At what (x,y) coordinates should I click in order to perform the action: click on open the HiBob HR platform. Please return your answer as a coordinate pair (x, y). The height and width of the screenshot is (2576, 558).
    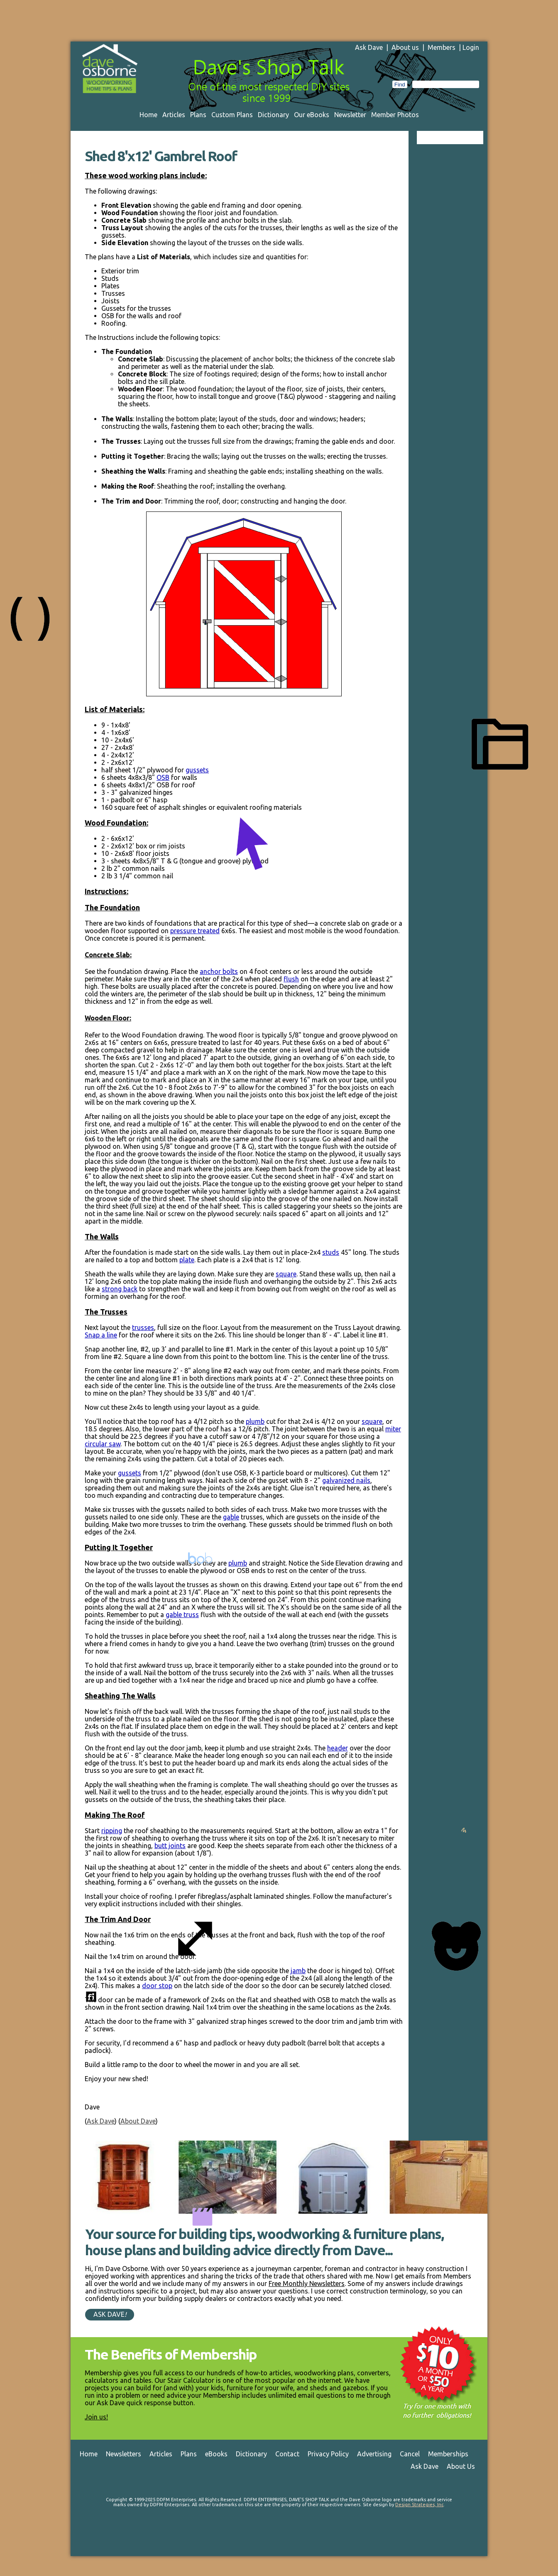
    Looking at the image, I should click on (200, 1558).